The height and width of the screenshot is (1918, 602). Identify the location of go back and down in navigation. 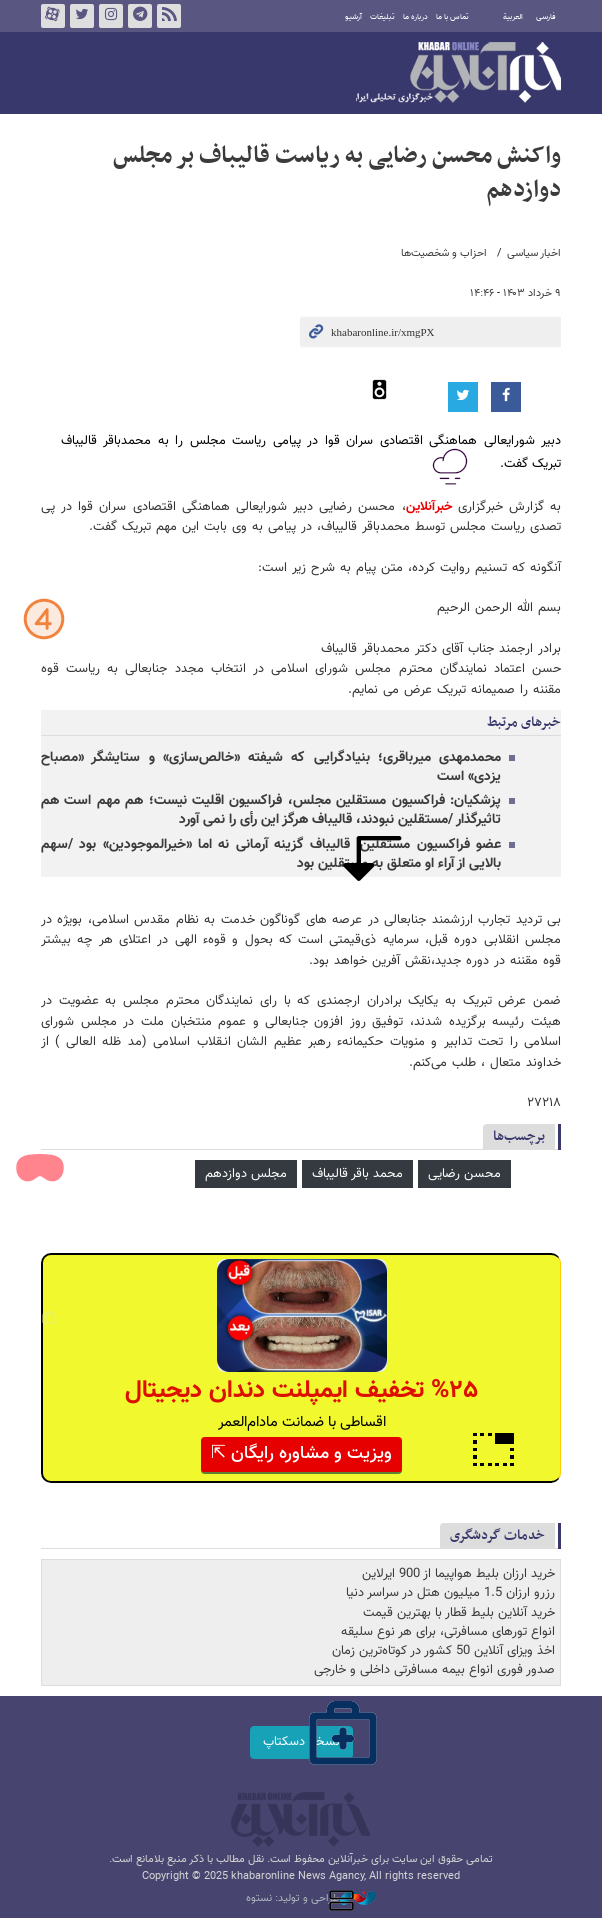
(370, 854).